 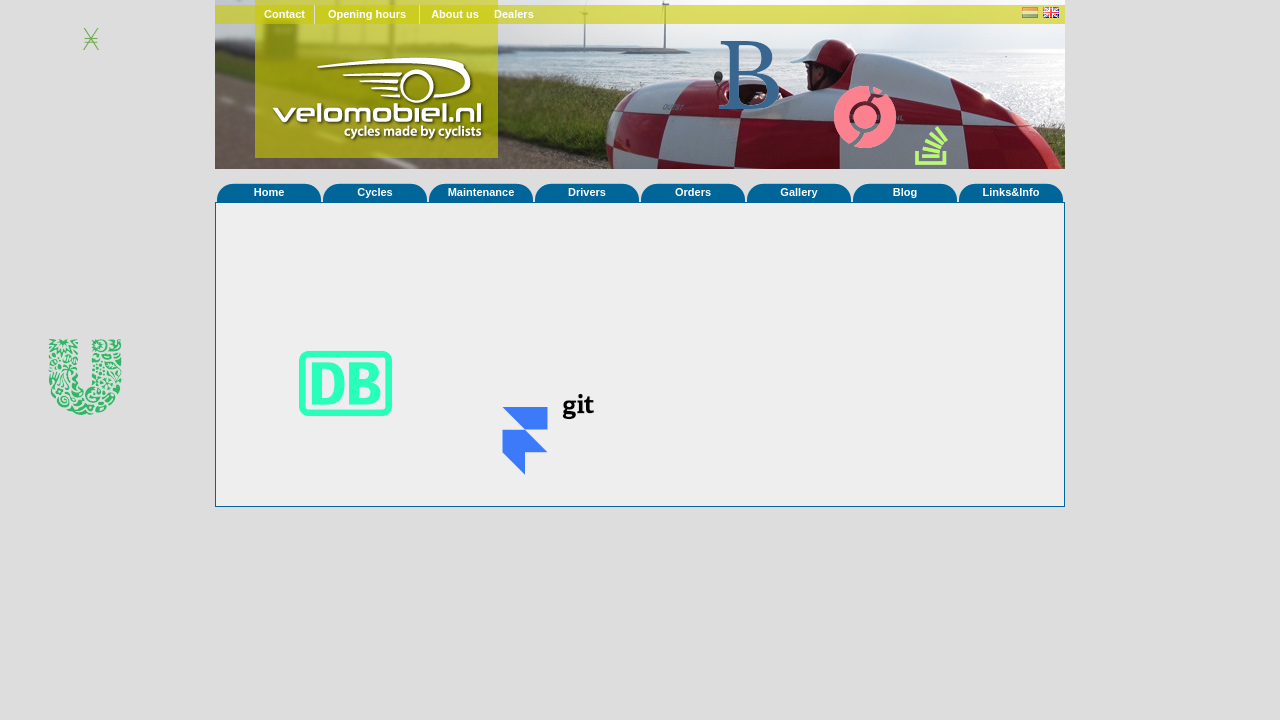 What do you see at coordinates (865, 117) in the screenshot?
I see `navigate to the Leptos framework homepage` at bounding box center [865, 117].